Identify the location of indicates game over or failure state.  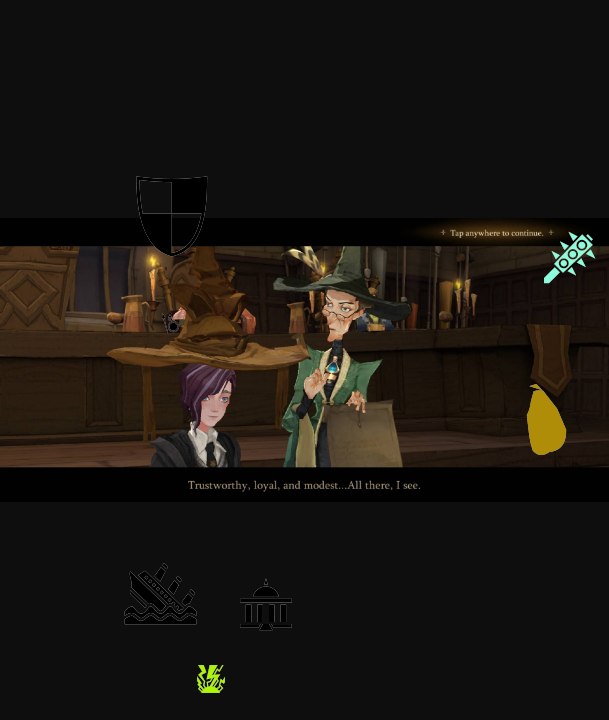
(160, 588).